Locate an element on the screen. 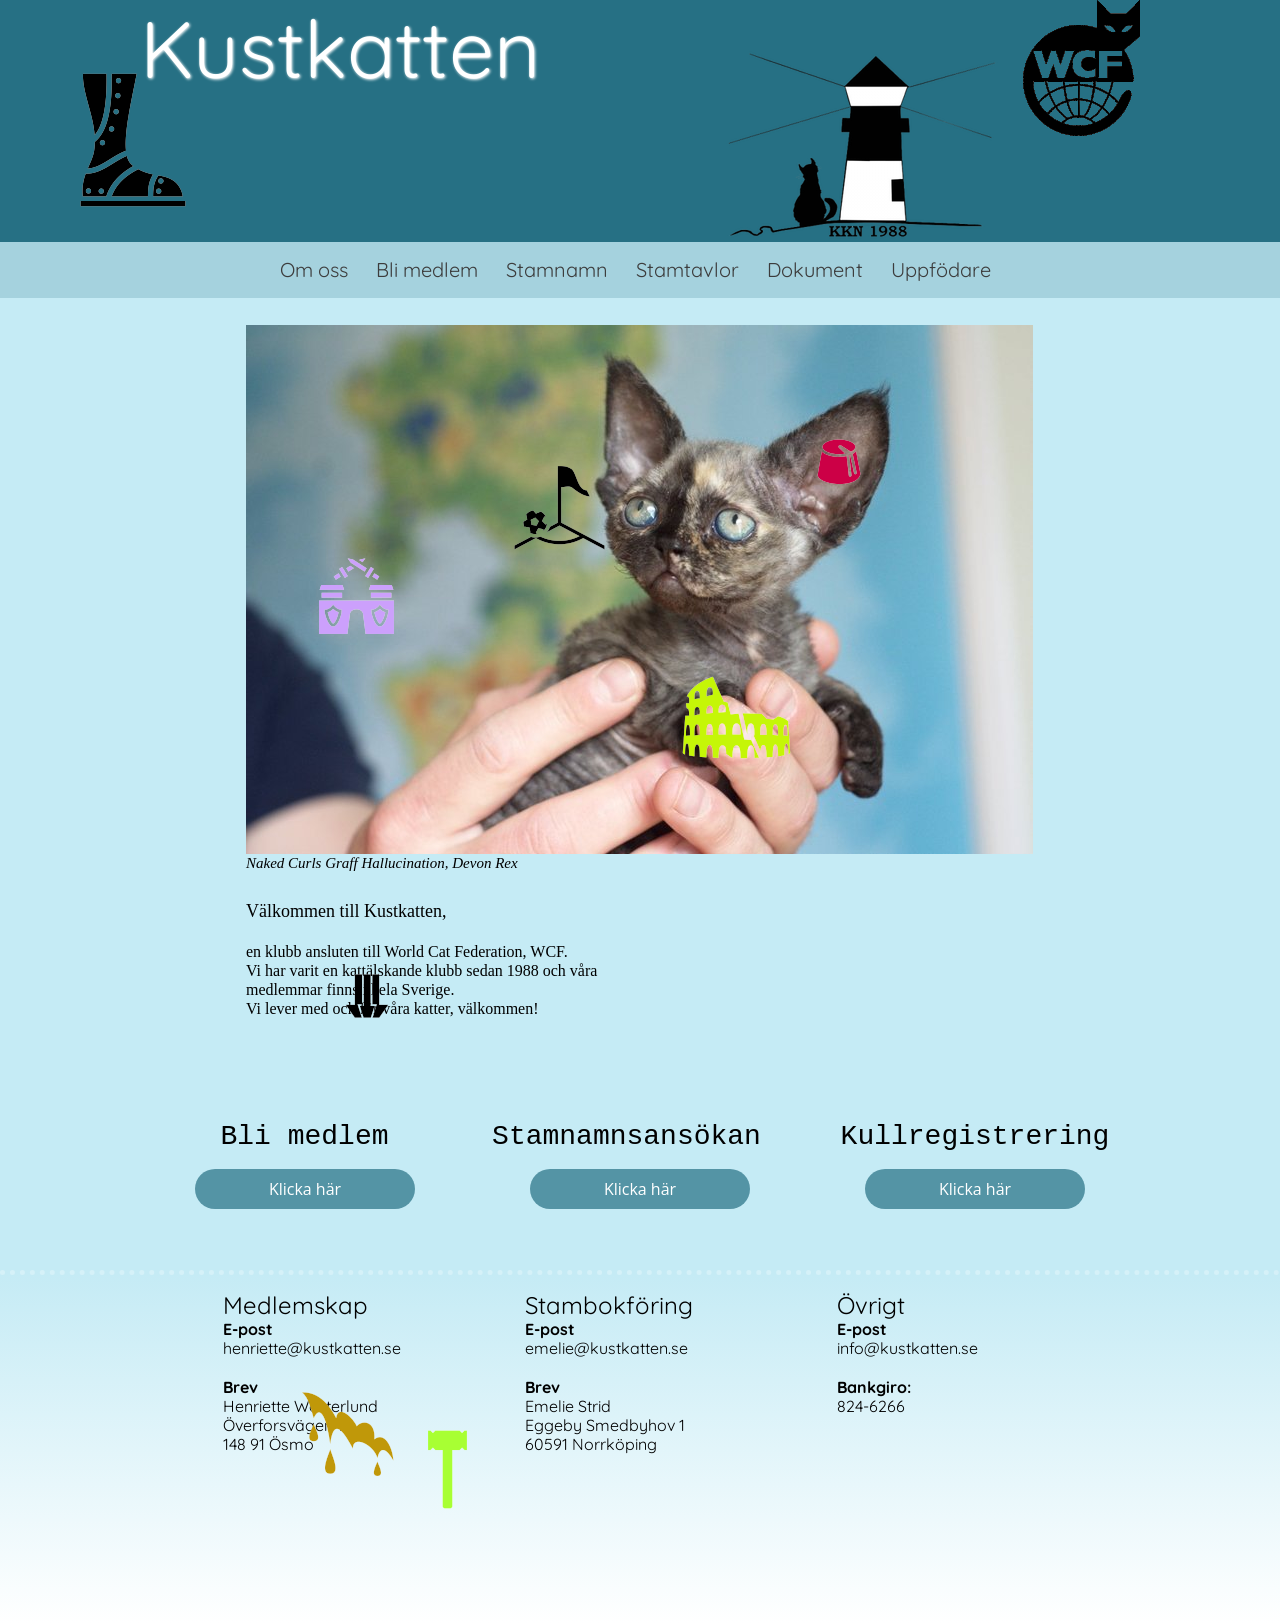  select fez hat accessory for avatar is located at coordinates (838, 461).